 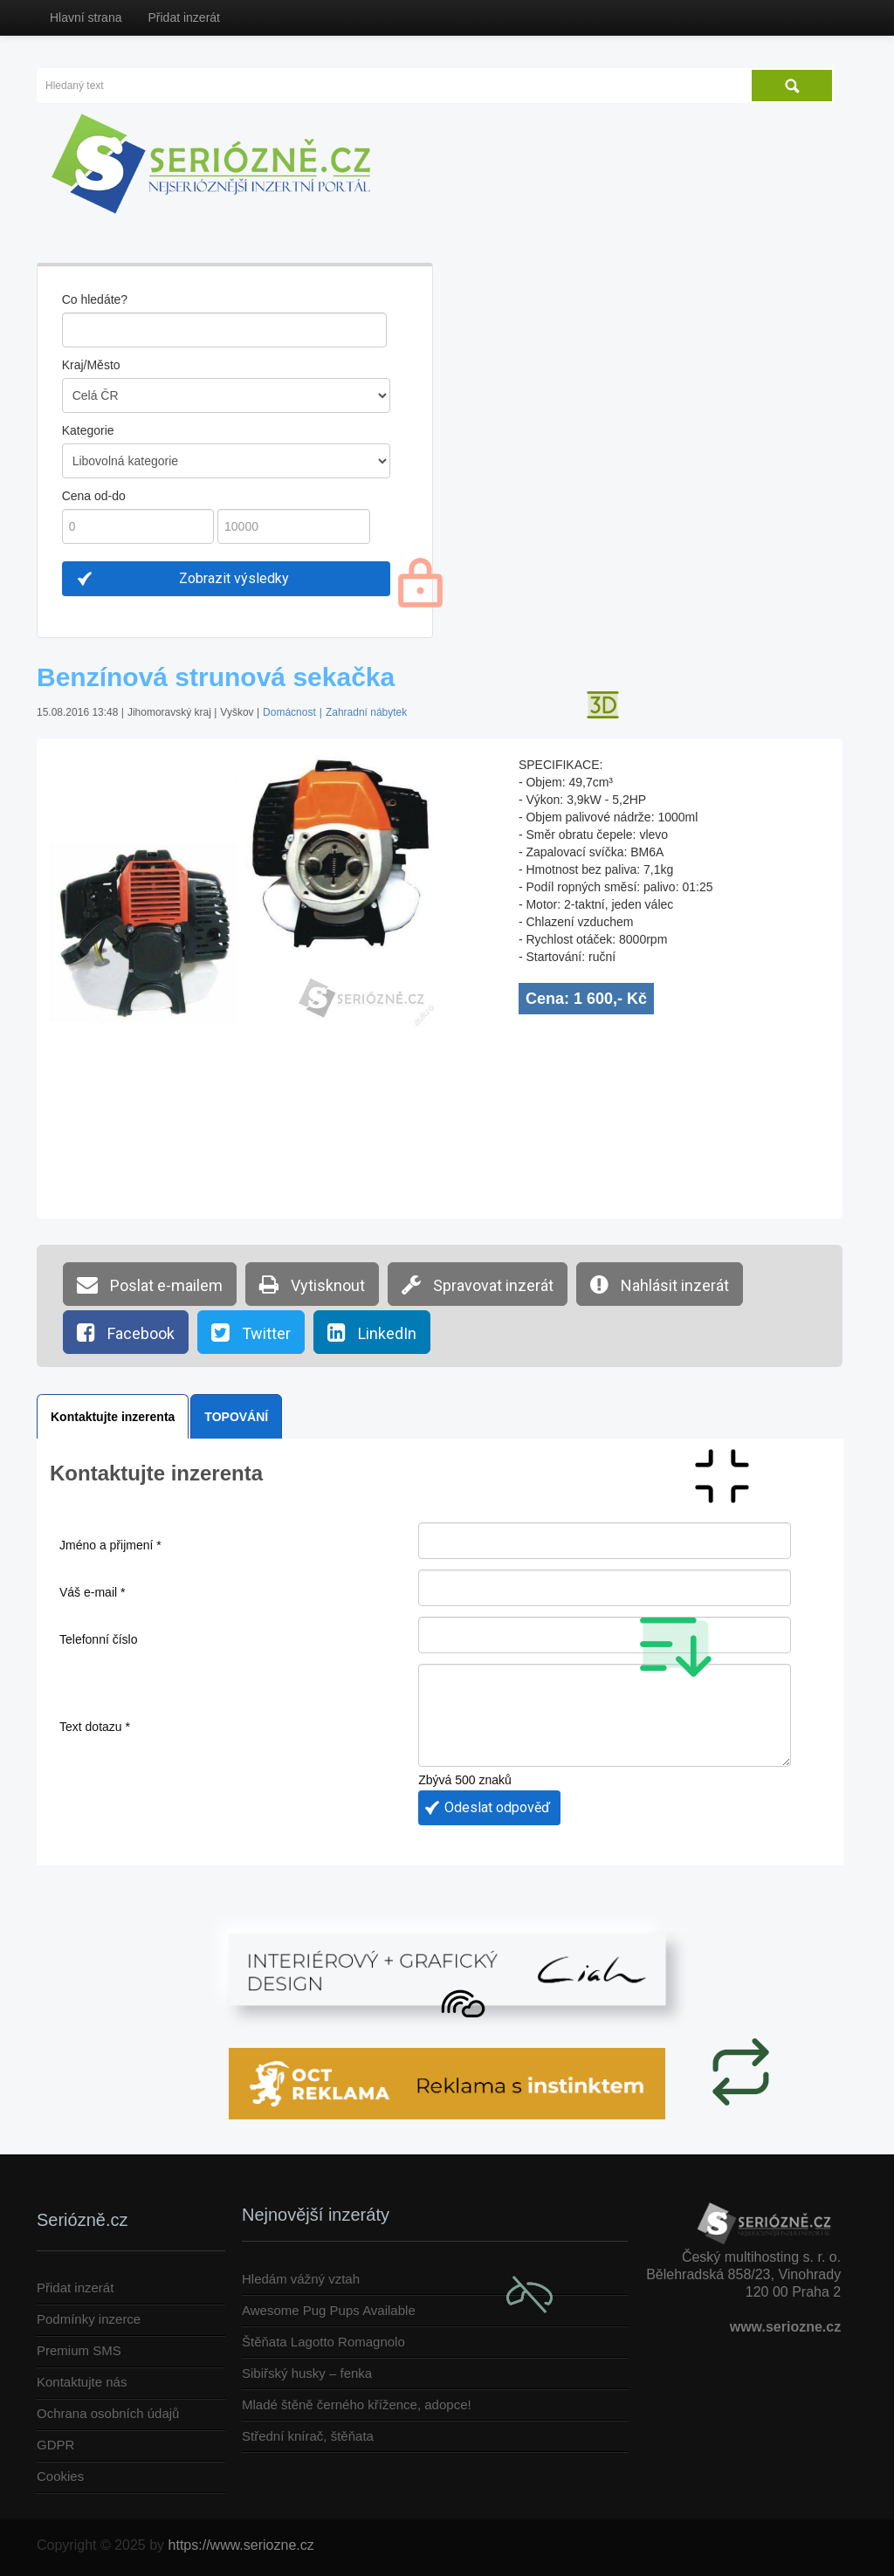 What do you see at coordinates (722, 1476) in the screenshot?
I see `exit fullscreen mode` at bounding box center [722, 1476].